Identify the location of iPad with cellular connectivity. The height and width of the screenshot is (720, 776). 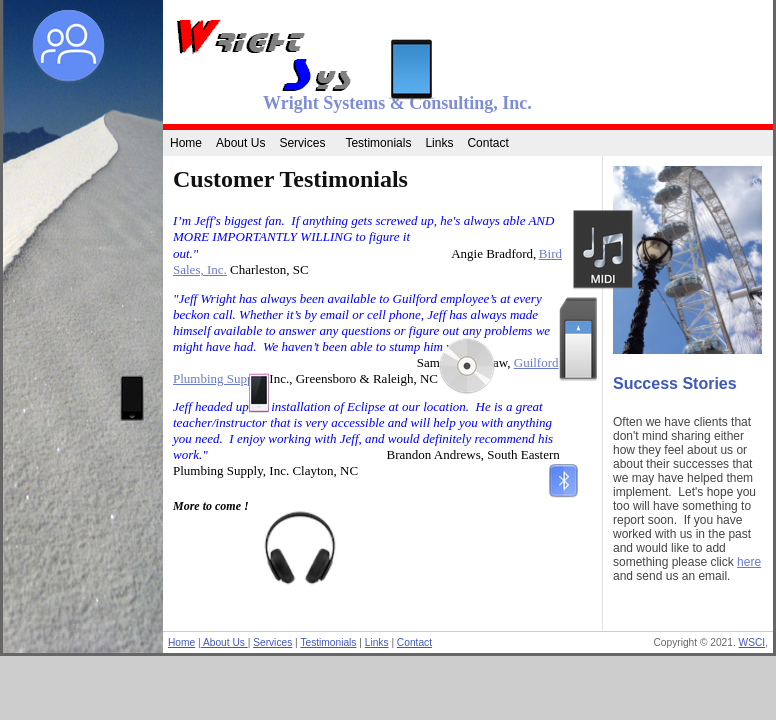
(411, 69).